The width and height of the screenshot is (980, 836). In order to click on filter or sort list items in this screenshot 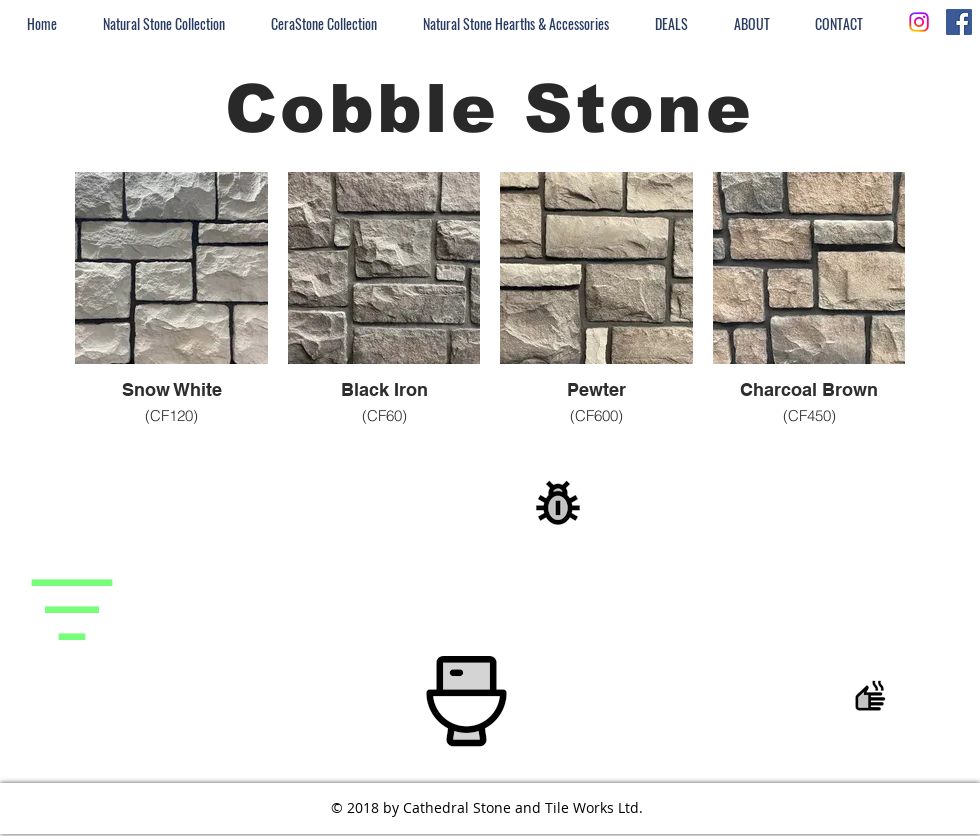, I will do `click(72, 613)`.